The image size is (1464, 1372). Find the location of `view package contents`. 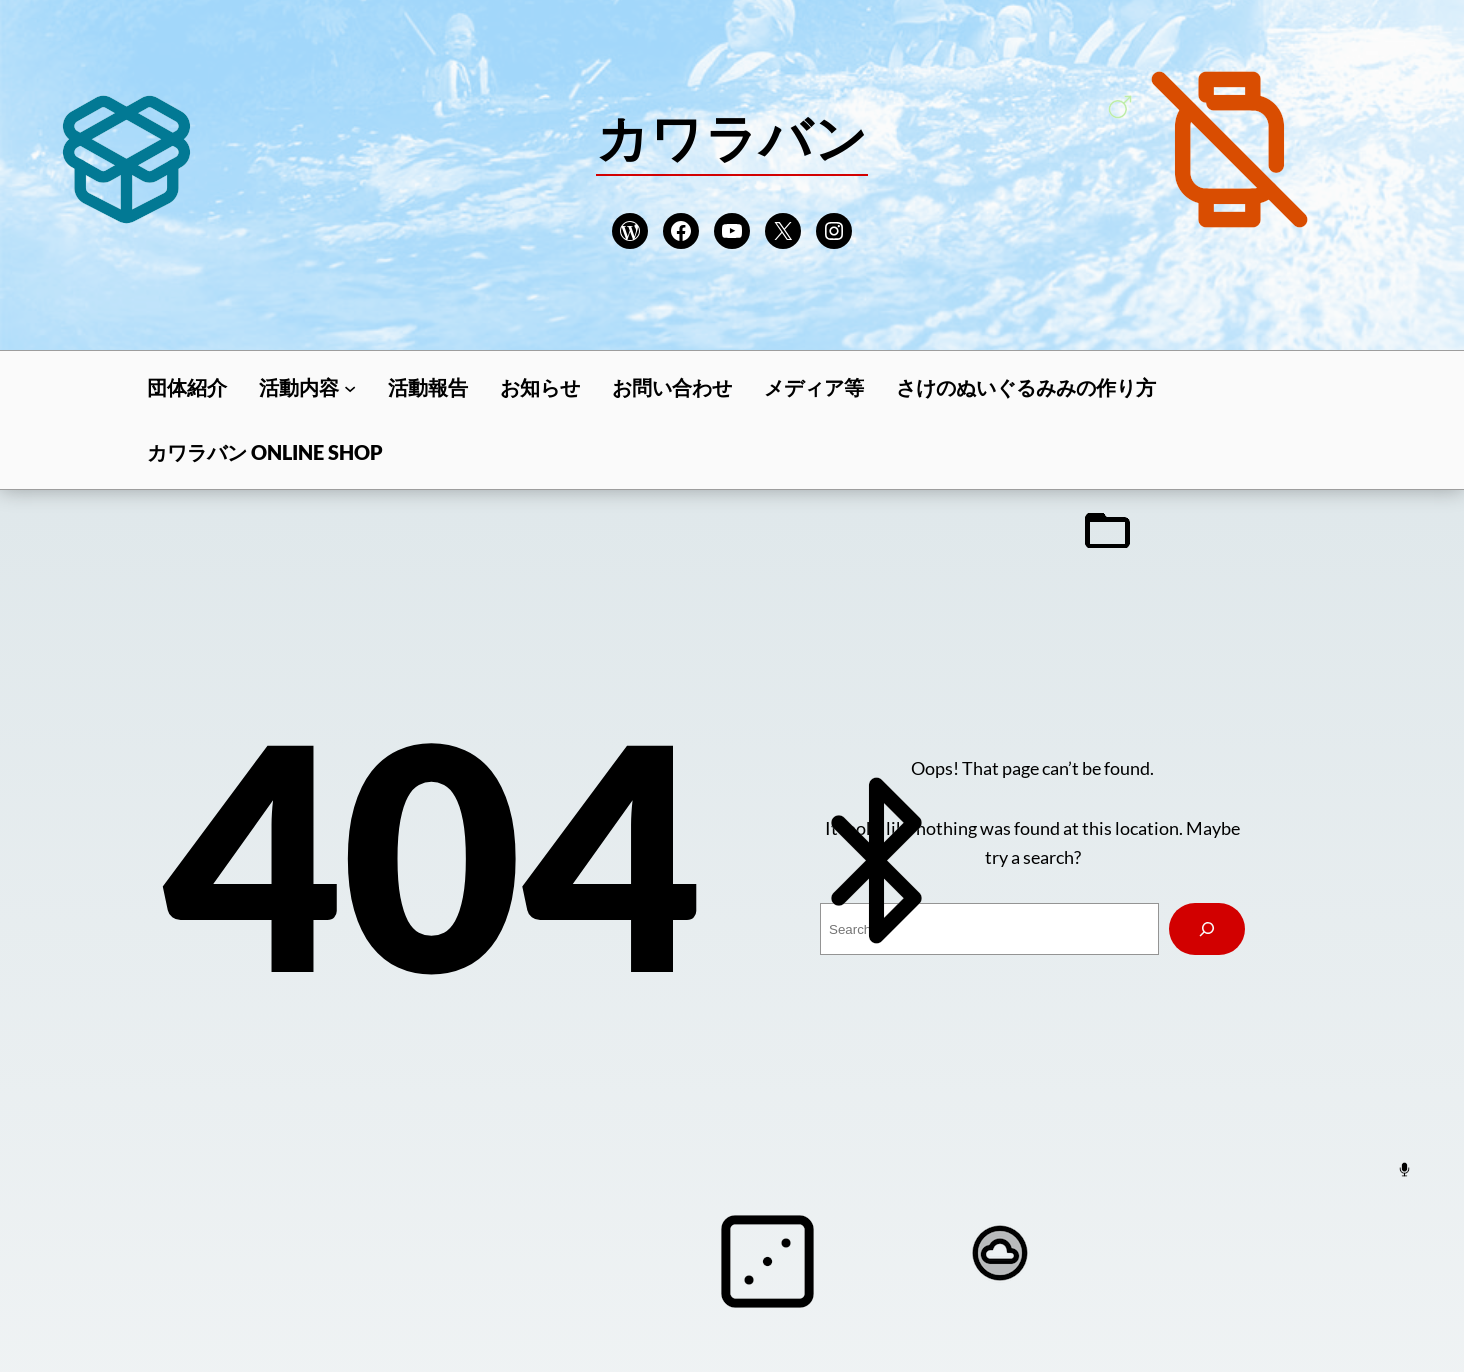

view package contents is located at coordinates (126, 159).